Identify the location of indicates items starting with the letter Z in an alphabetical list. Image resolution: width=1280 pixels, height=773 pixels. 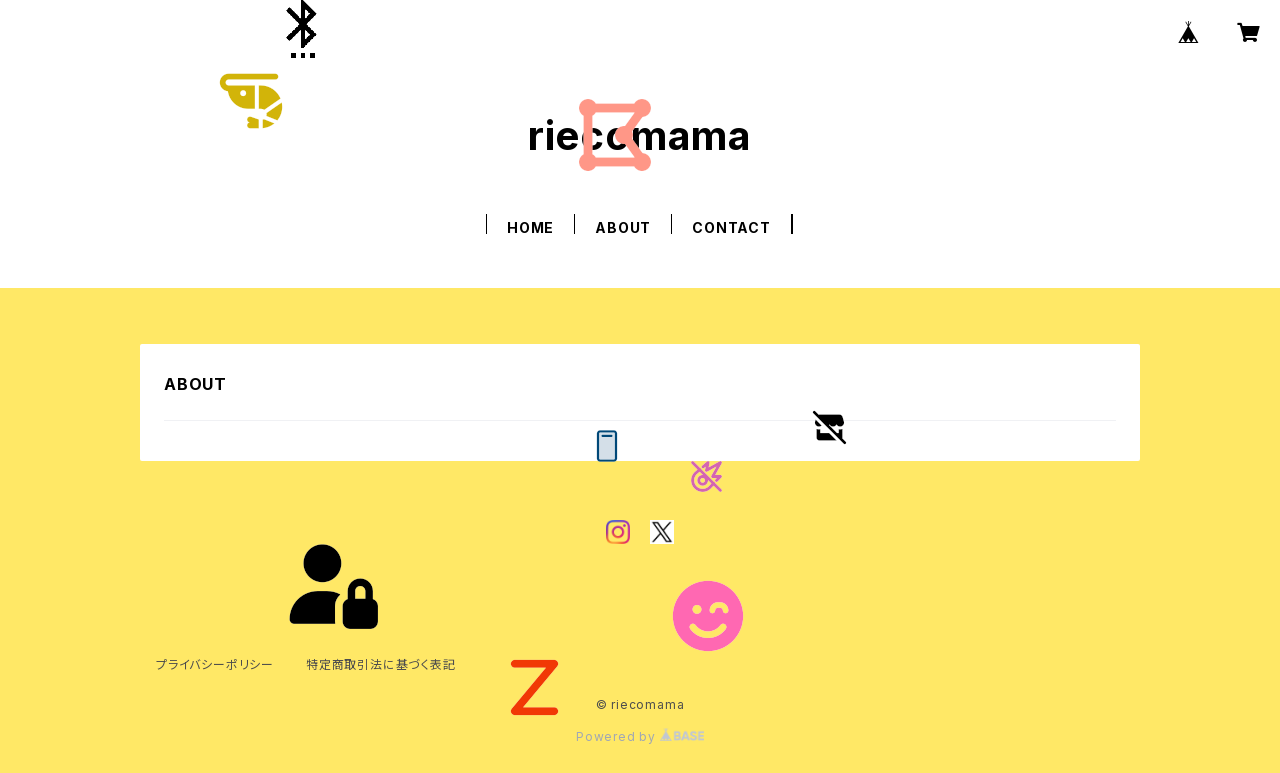
(534, 687).